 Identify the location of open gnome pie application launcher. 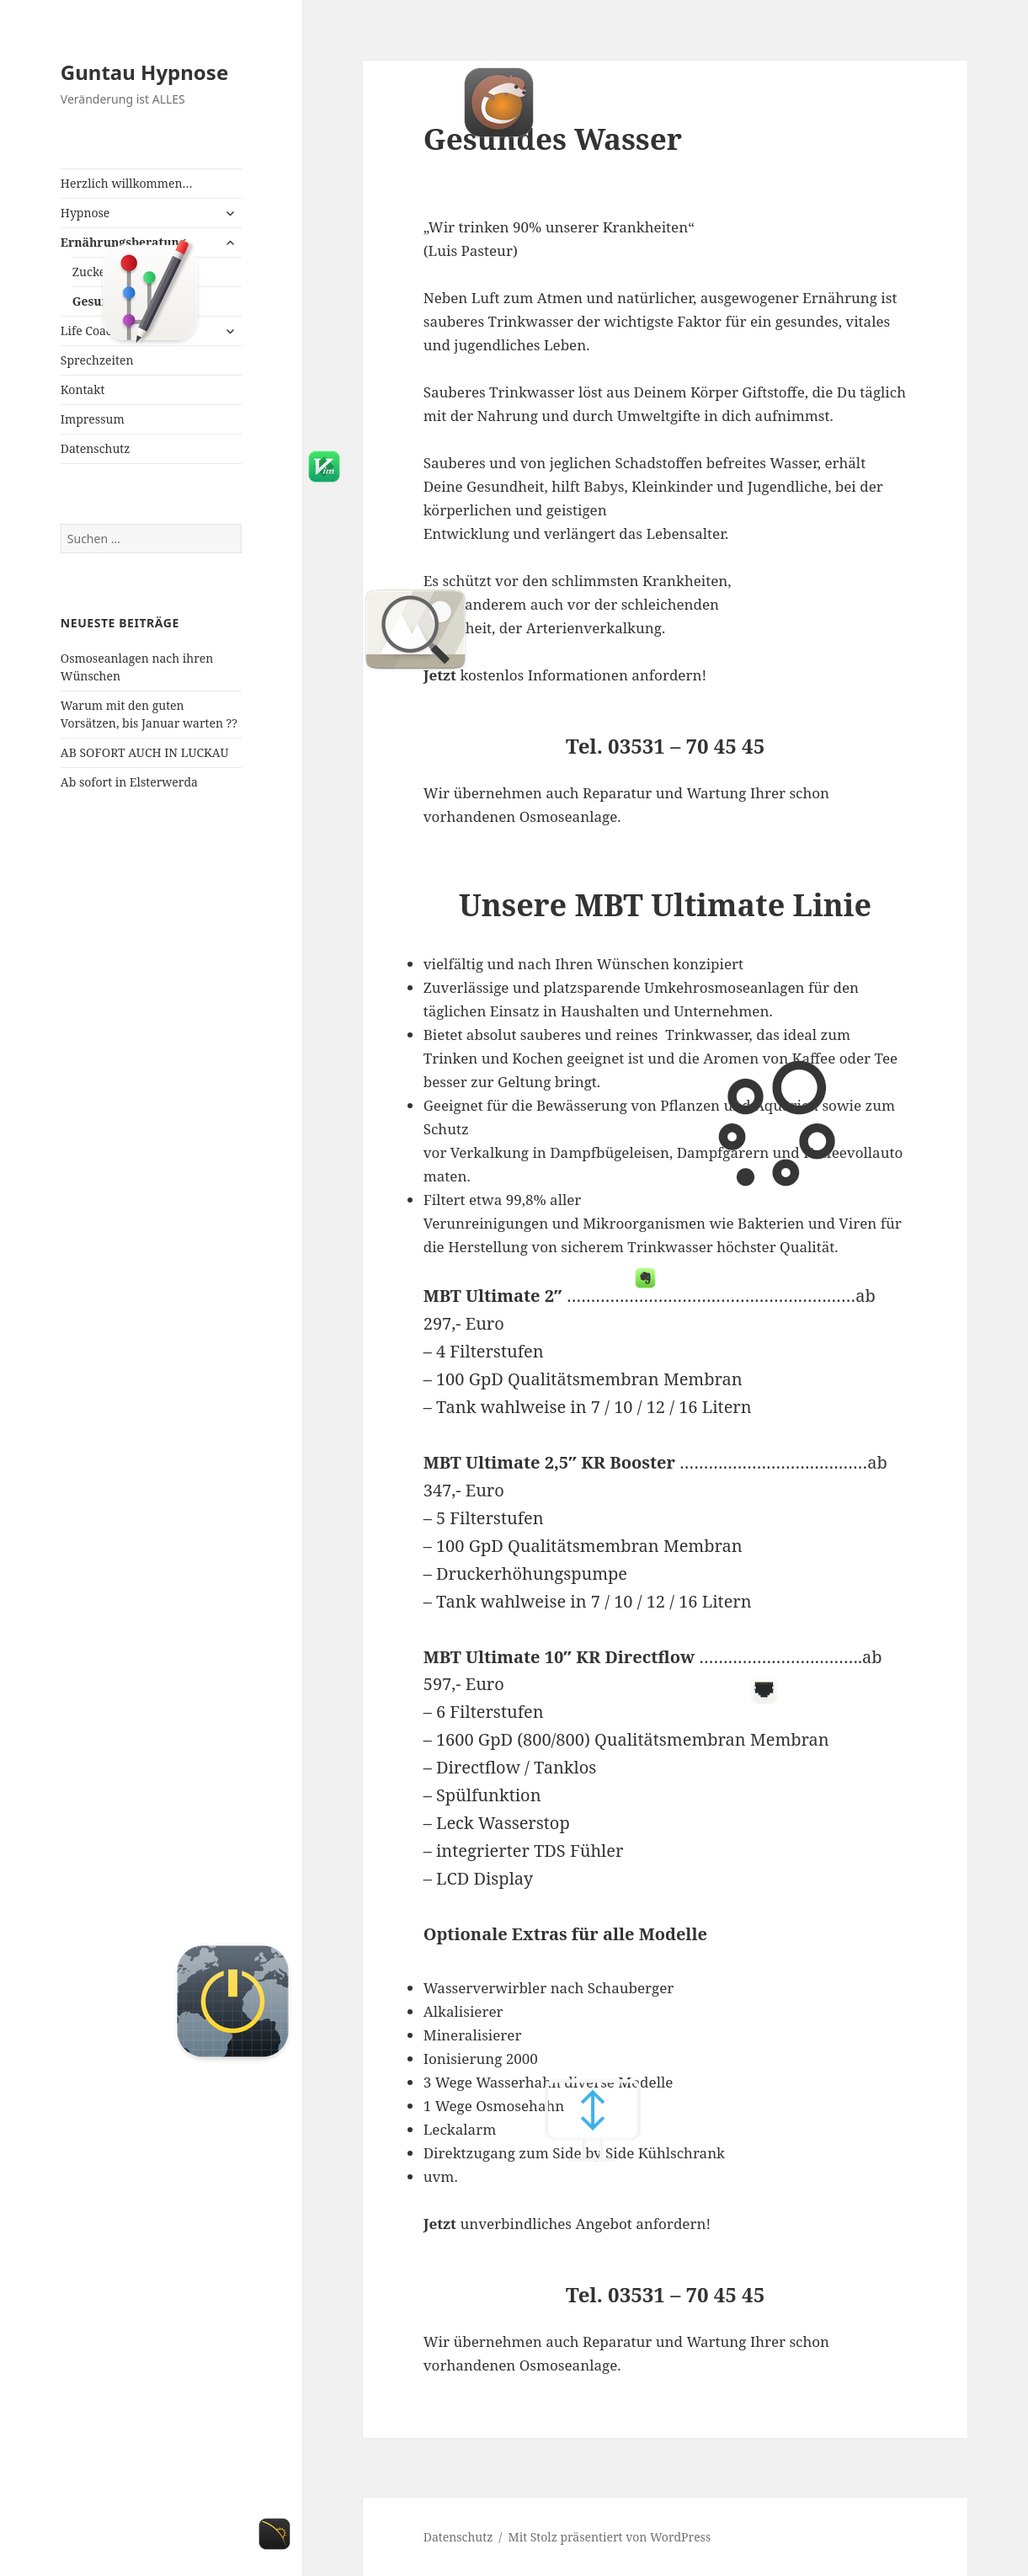
(781, 1123).